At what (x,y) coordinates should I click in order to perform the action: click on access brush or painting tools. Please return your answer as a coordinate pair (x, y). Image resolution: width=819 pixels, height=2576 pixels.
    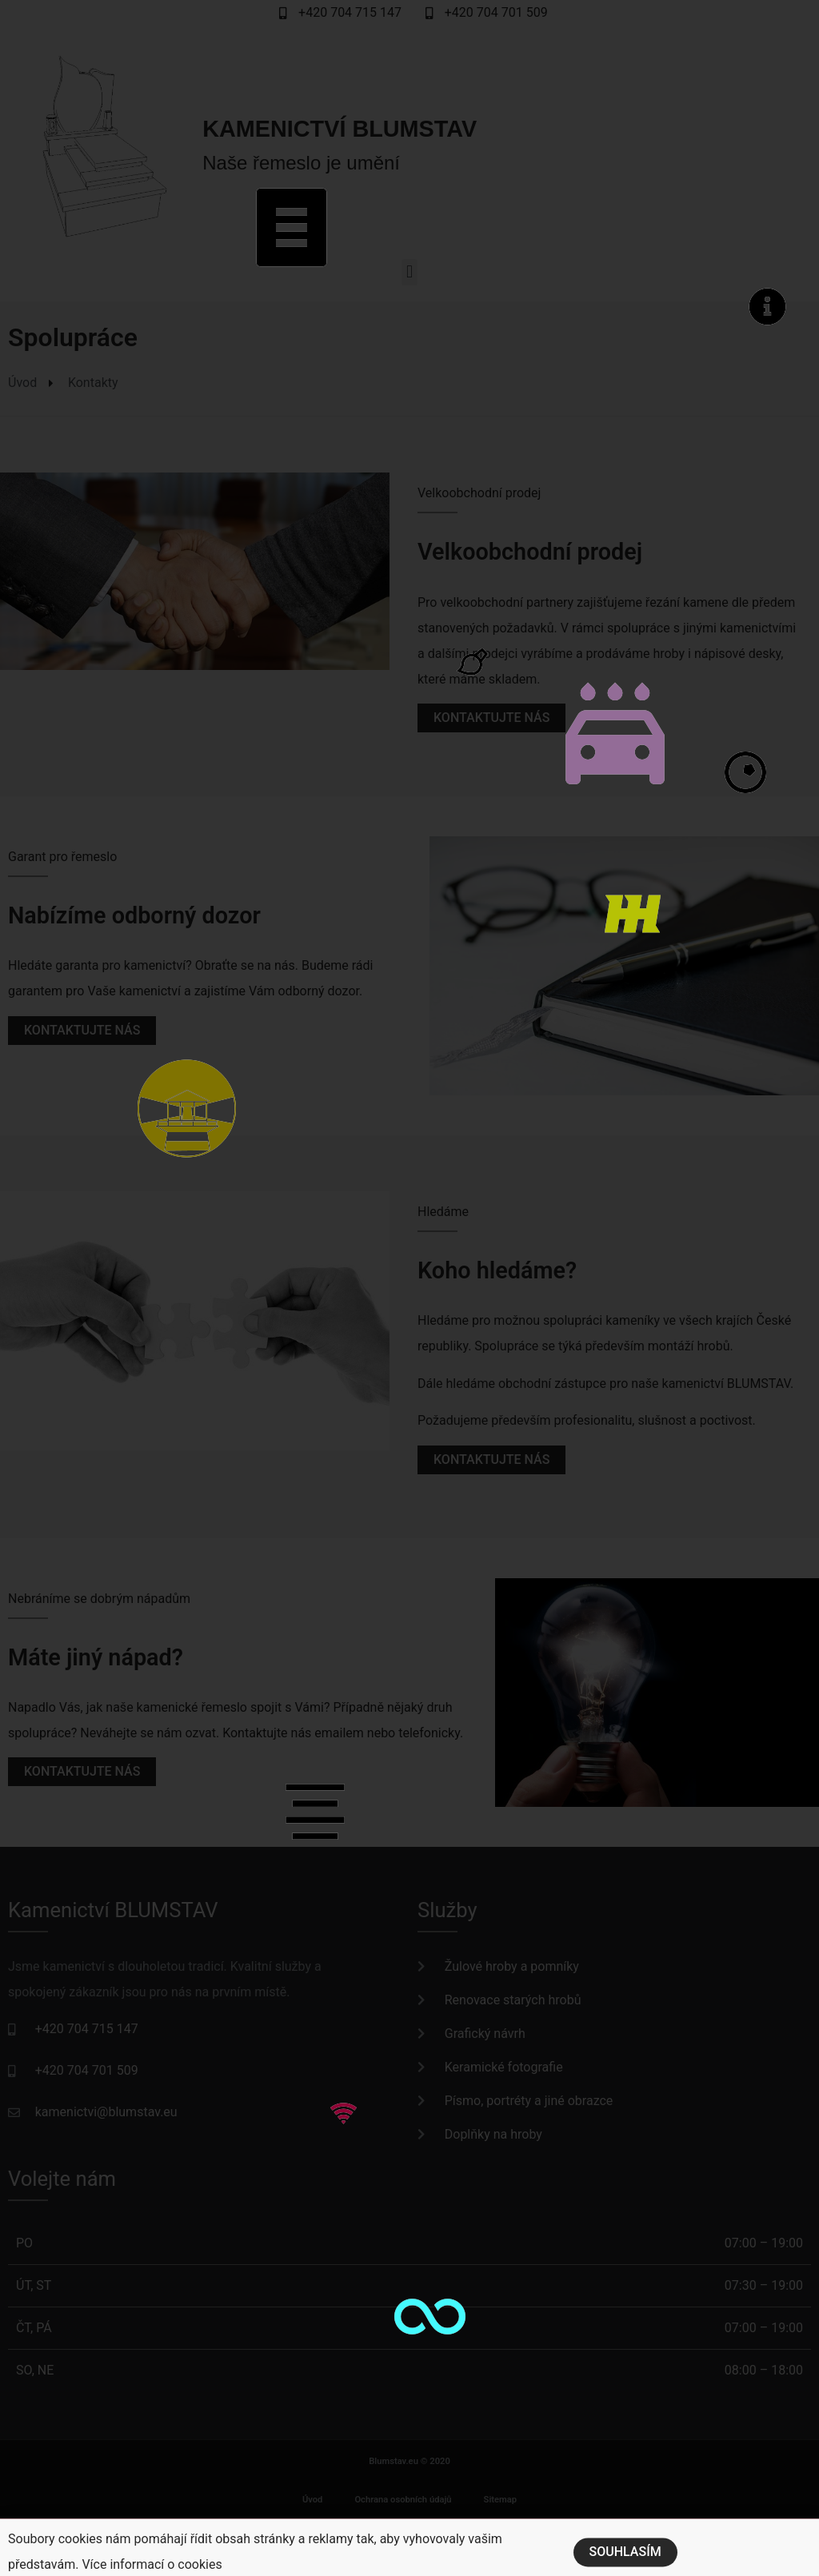
    Looking at the image, I should click on (472, 662).